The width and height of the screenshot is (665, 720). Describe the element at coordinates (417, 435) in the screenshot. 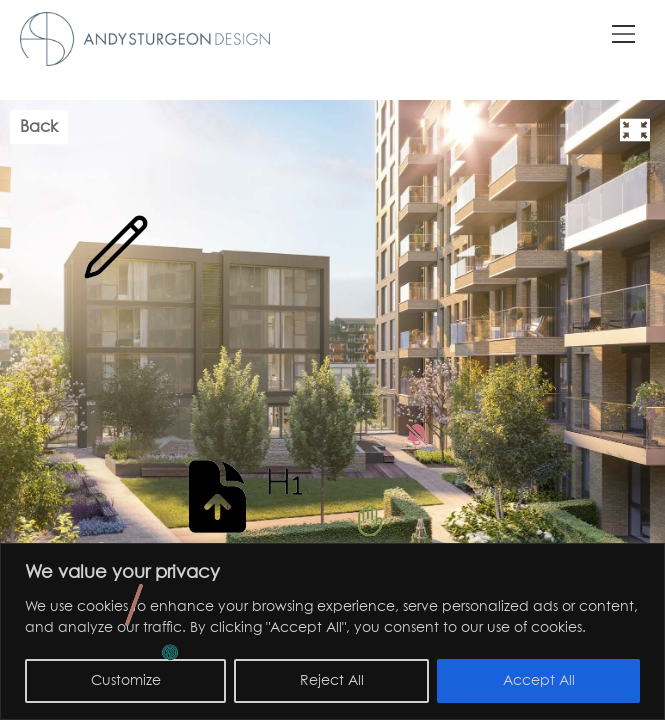

I see `mute notifications` at that location.